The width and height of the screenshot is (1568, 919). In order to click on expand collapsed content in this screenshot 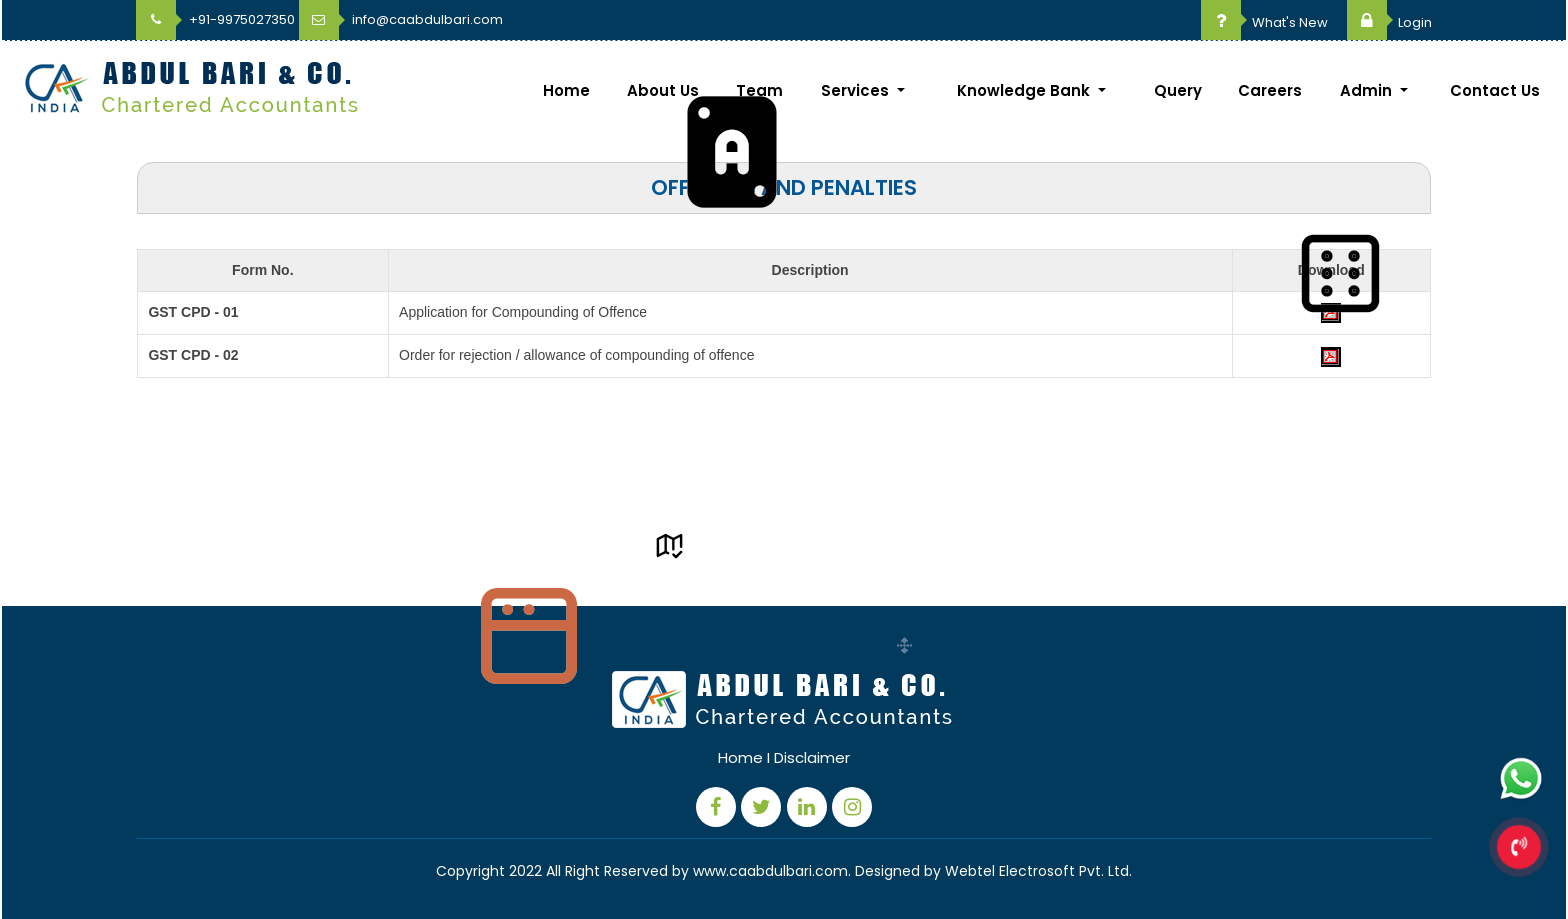, I will do `click(904, 645)`.